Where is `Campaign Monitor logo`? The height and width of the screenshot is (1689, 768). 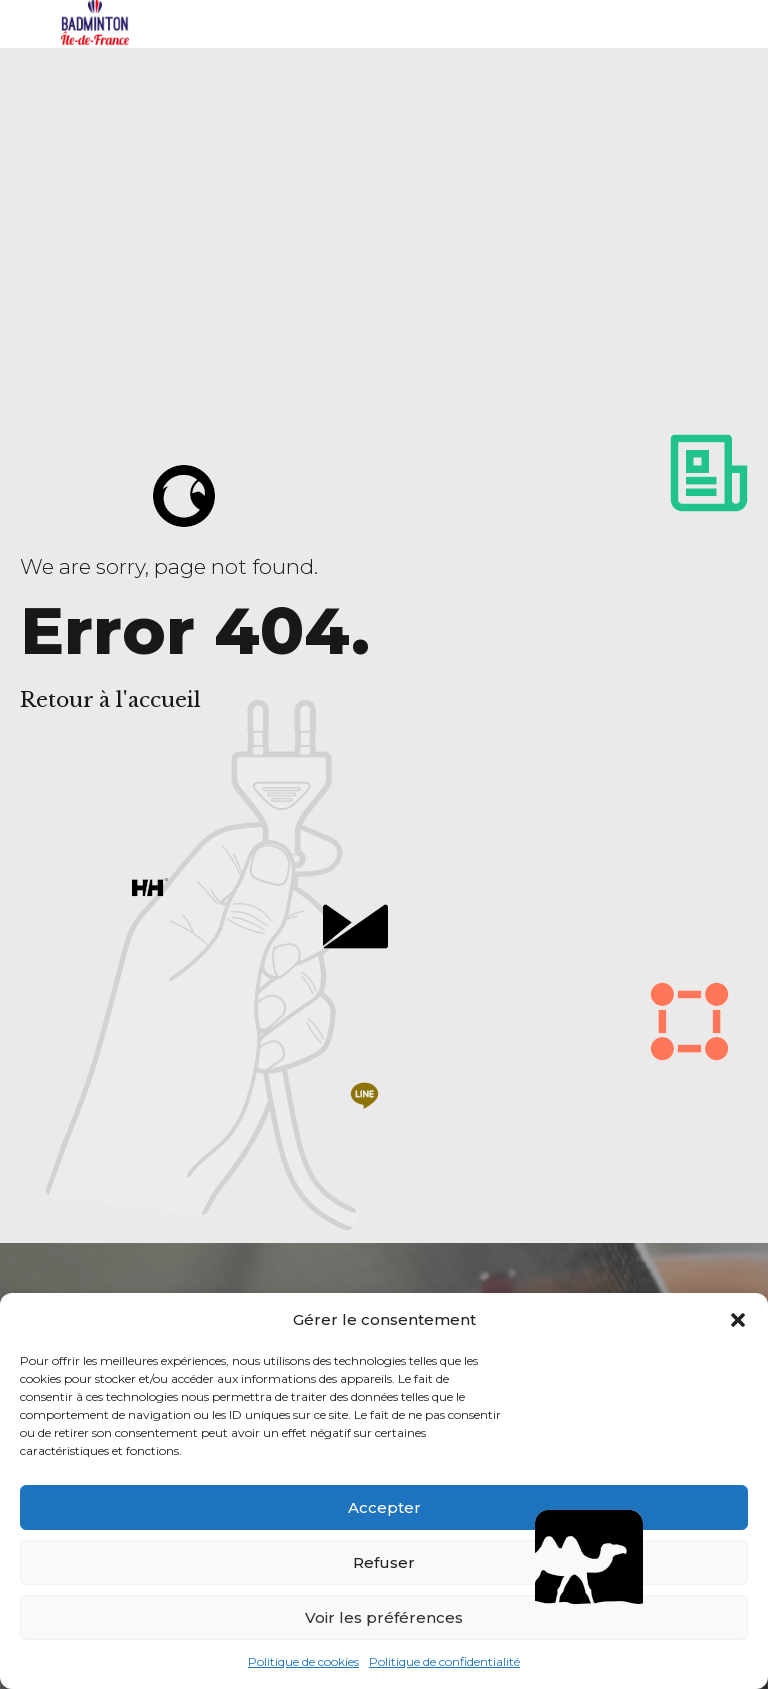 Campaign Monitor logo is located at coordinates (355, 926).